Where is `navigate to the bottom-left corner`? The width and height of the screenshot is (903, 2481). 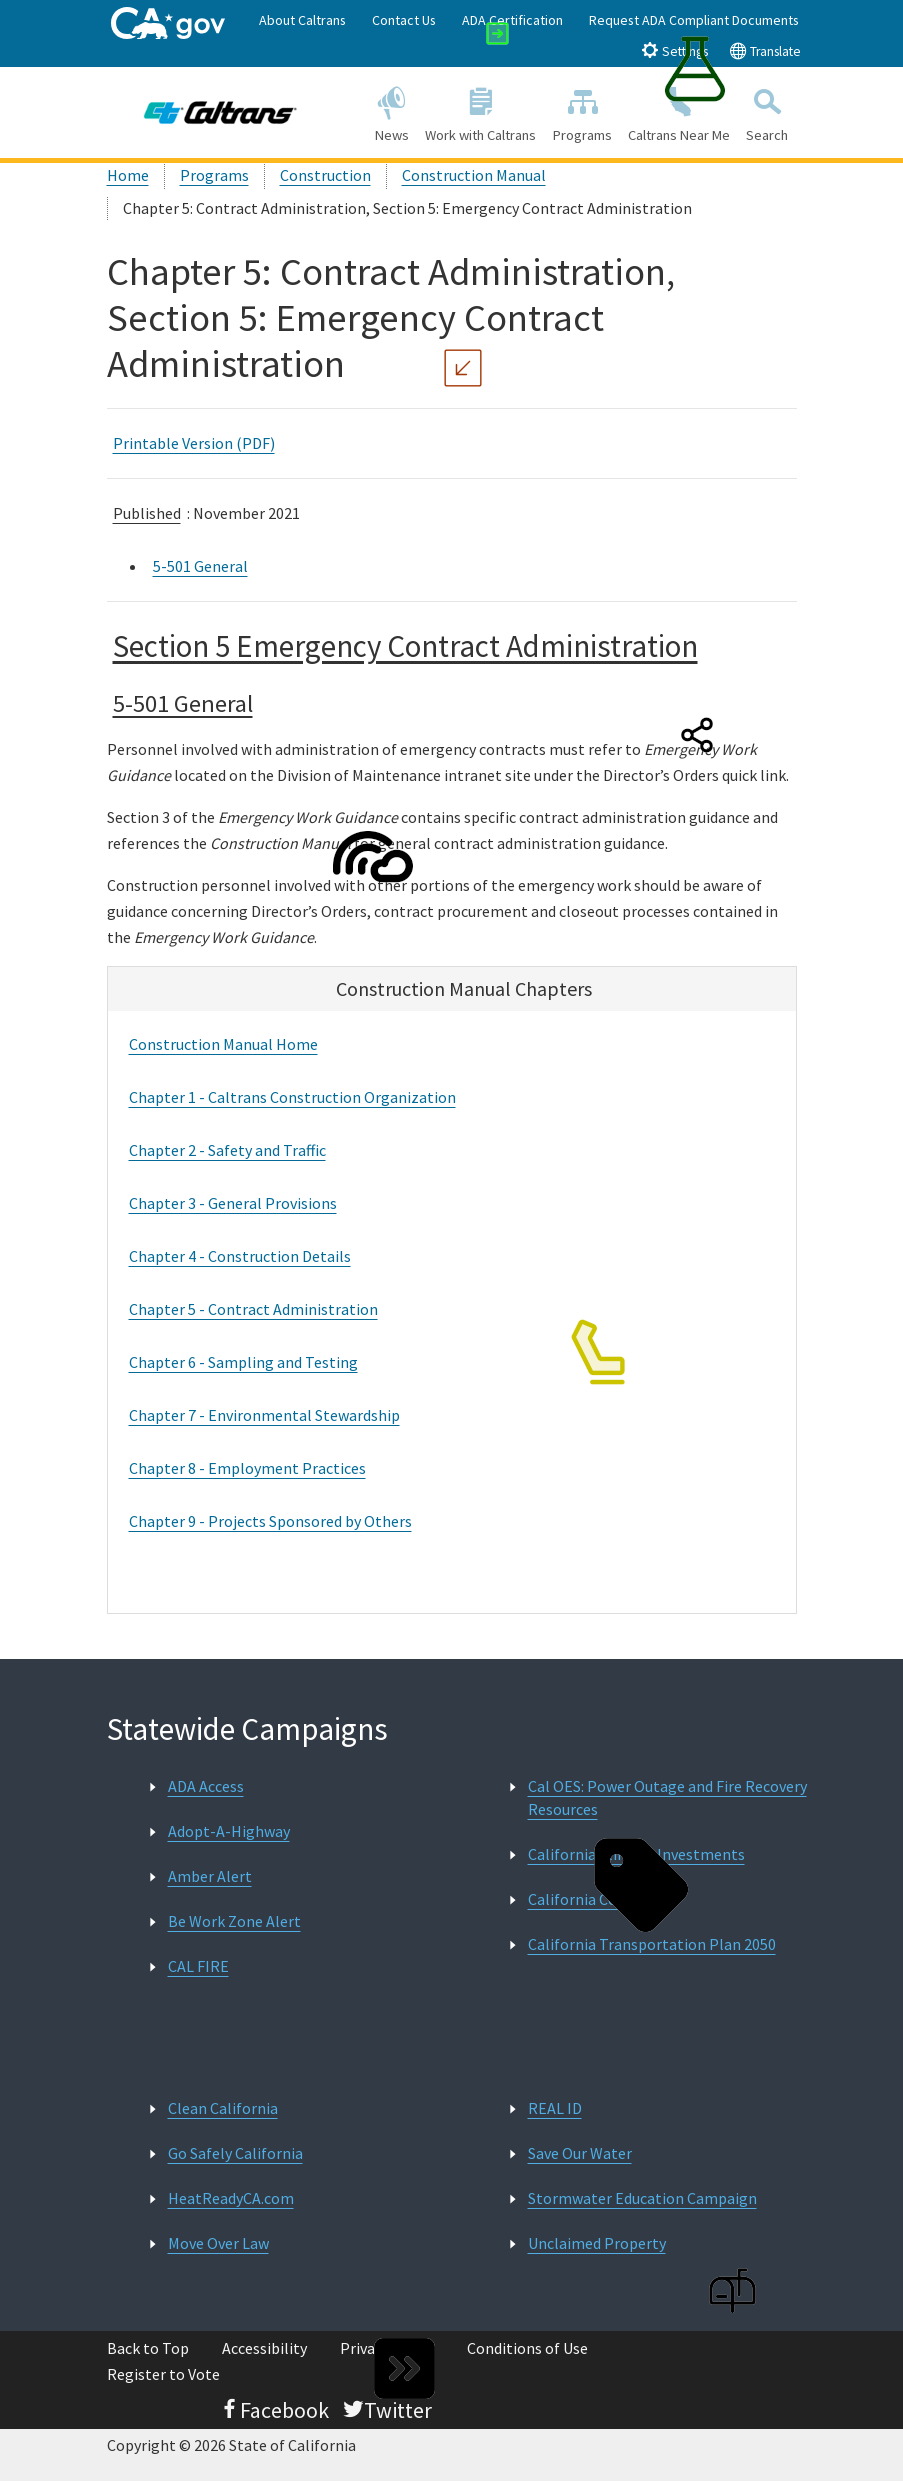
navigate to the bottom-left corner is located at coordinates (463, 368).